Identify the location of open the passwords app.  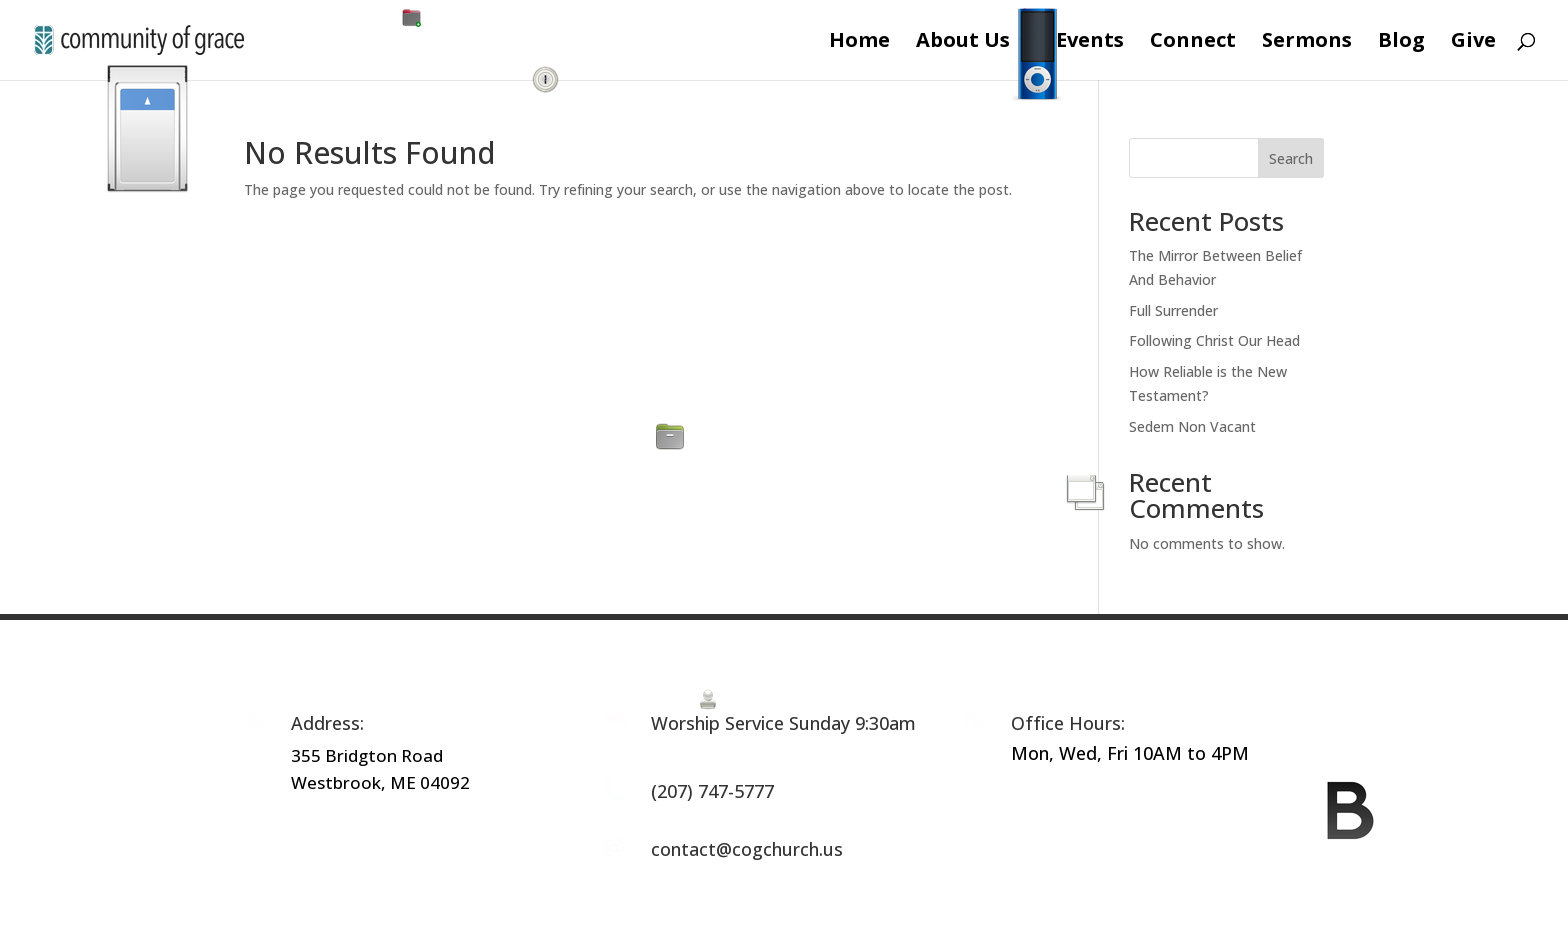
(545, 79).